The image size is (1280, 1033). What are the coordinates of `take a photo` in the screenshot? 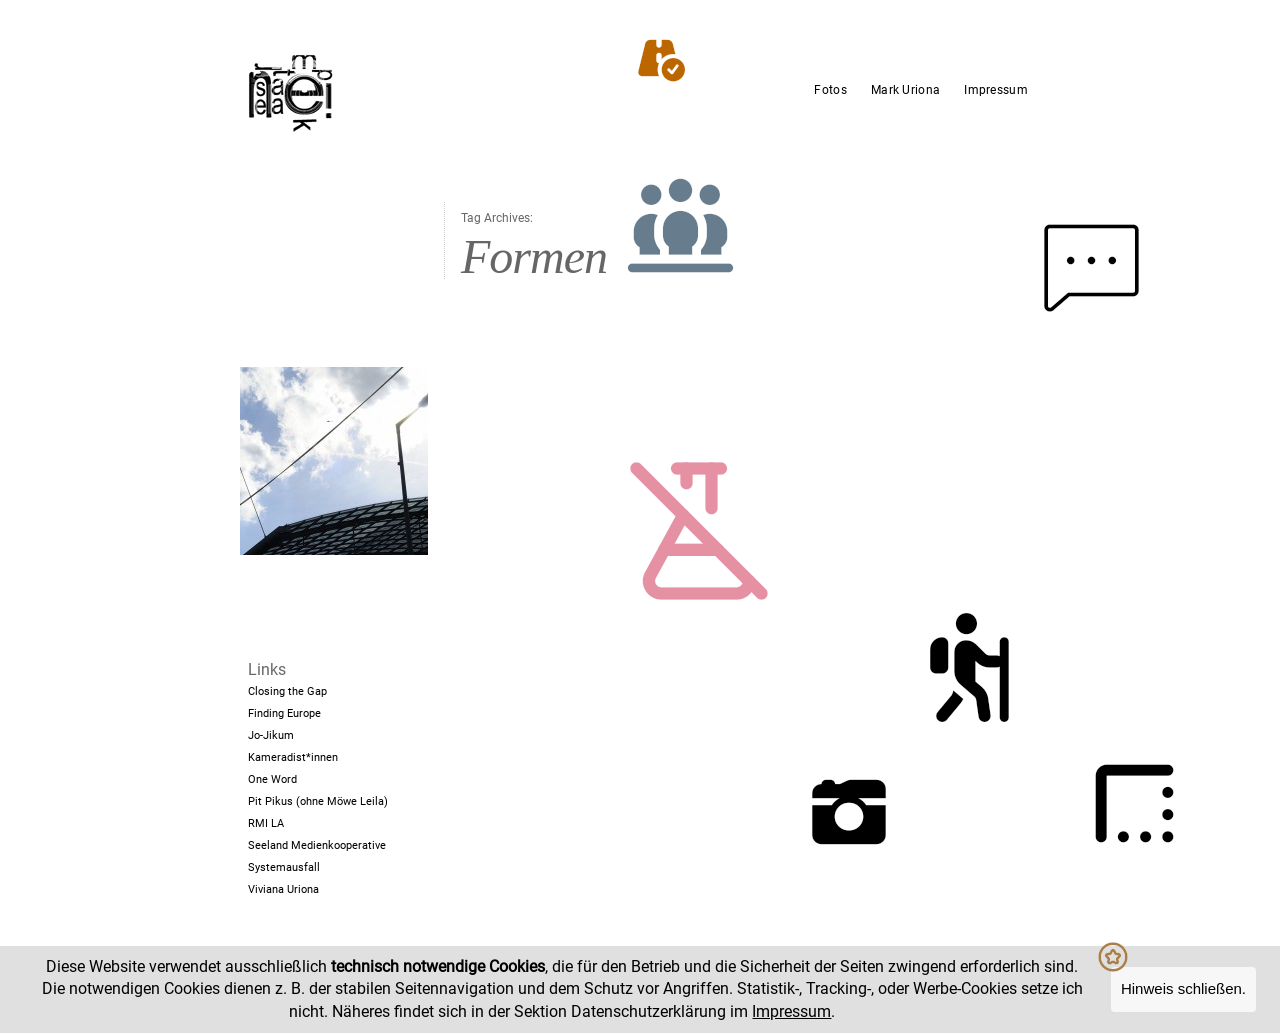 It's located at (849, 812).